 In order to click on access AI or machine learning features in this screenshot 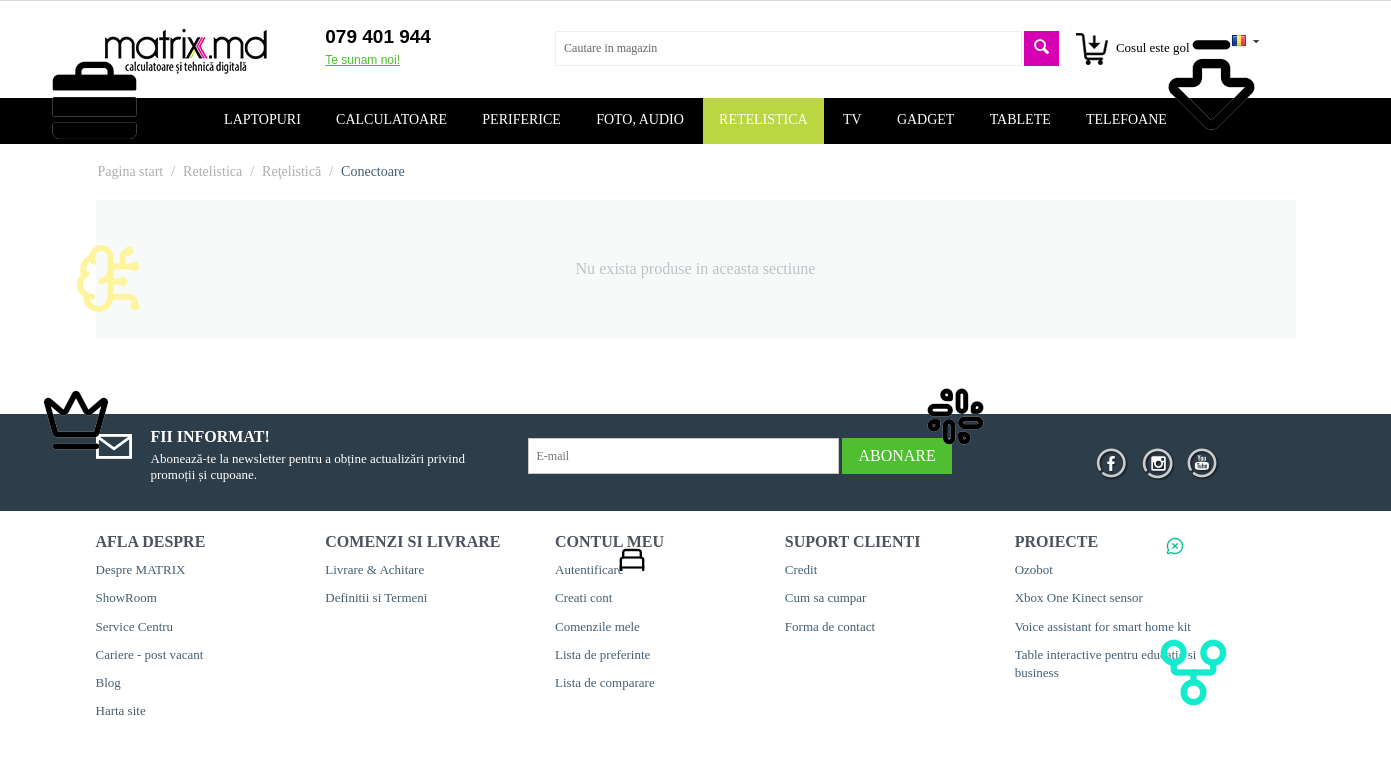, I will do `click(110, 278)`.